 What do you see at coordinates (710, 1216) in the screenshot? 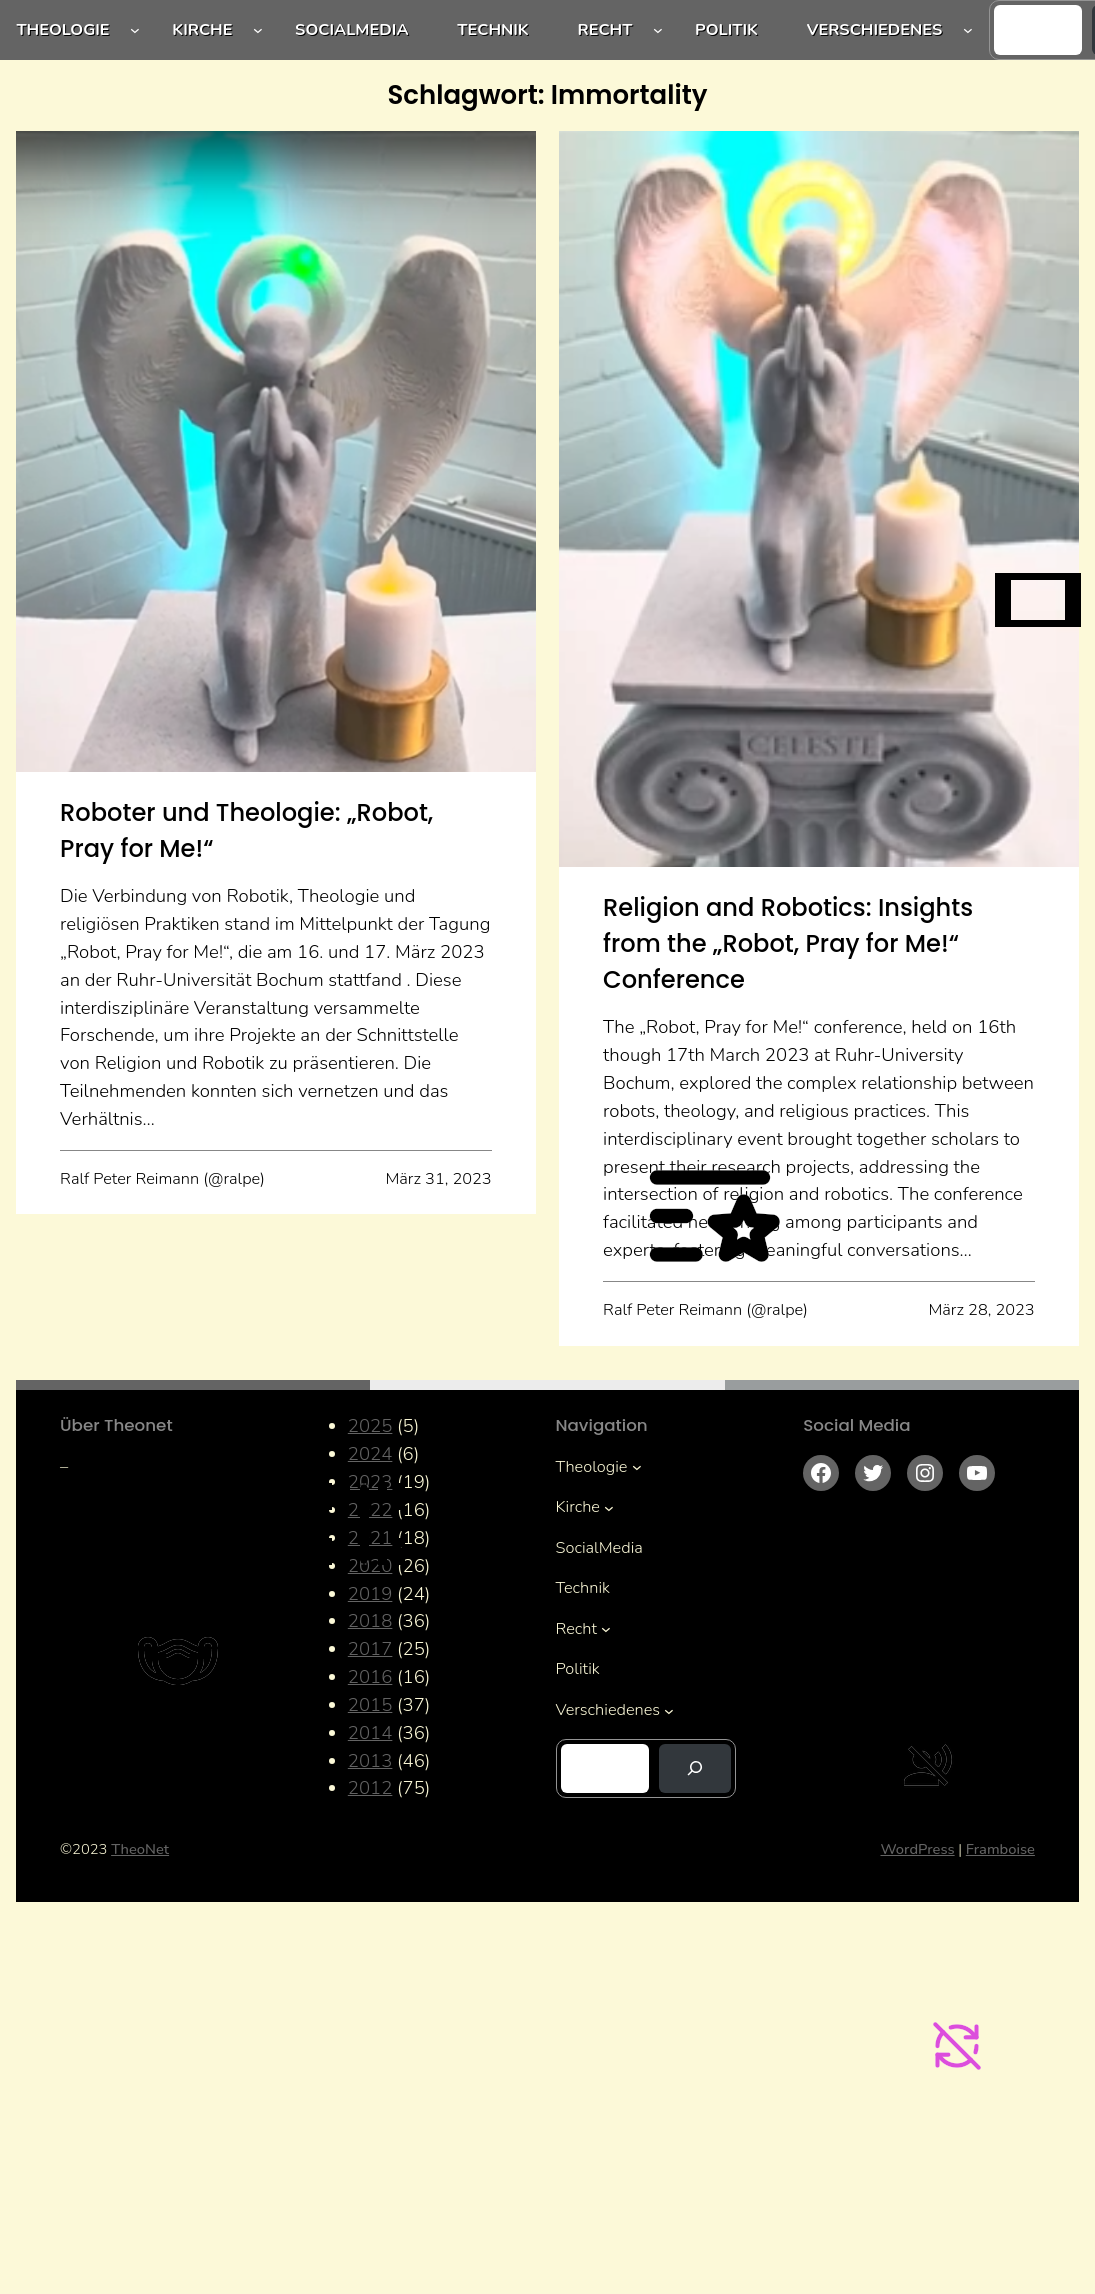
I see `view your favorites list` at bounding box center [710, 1216].